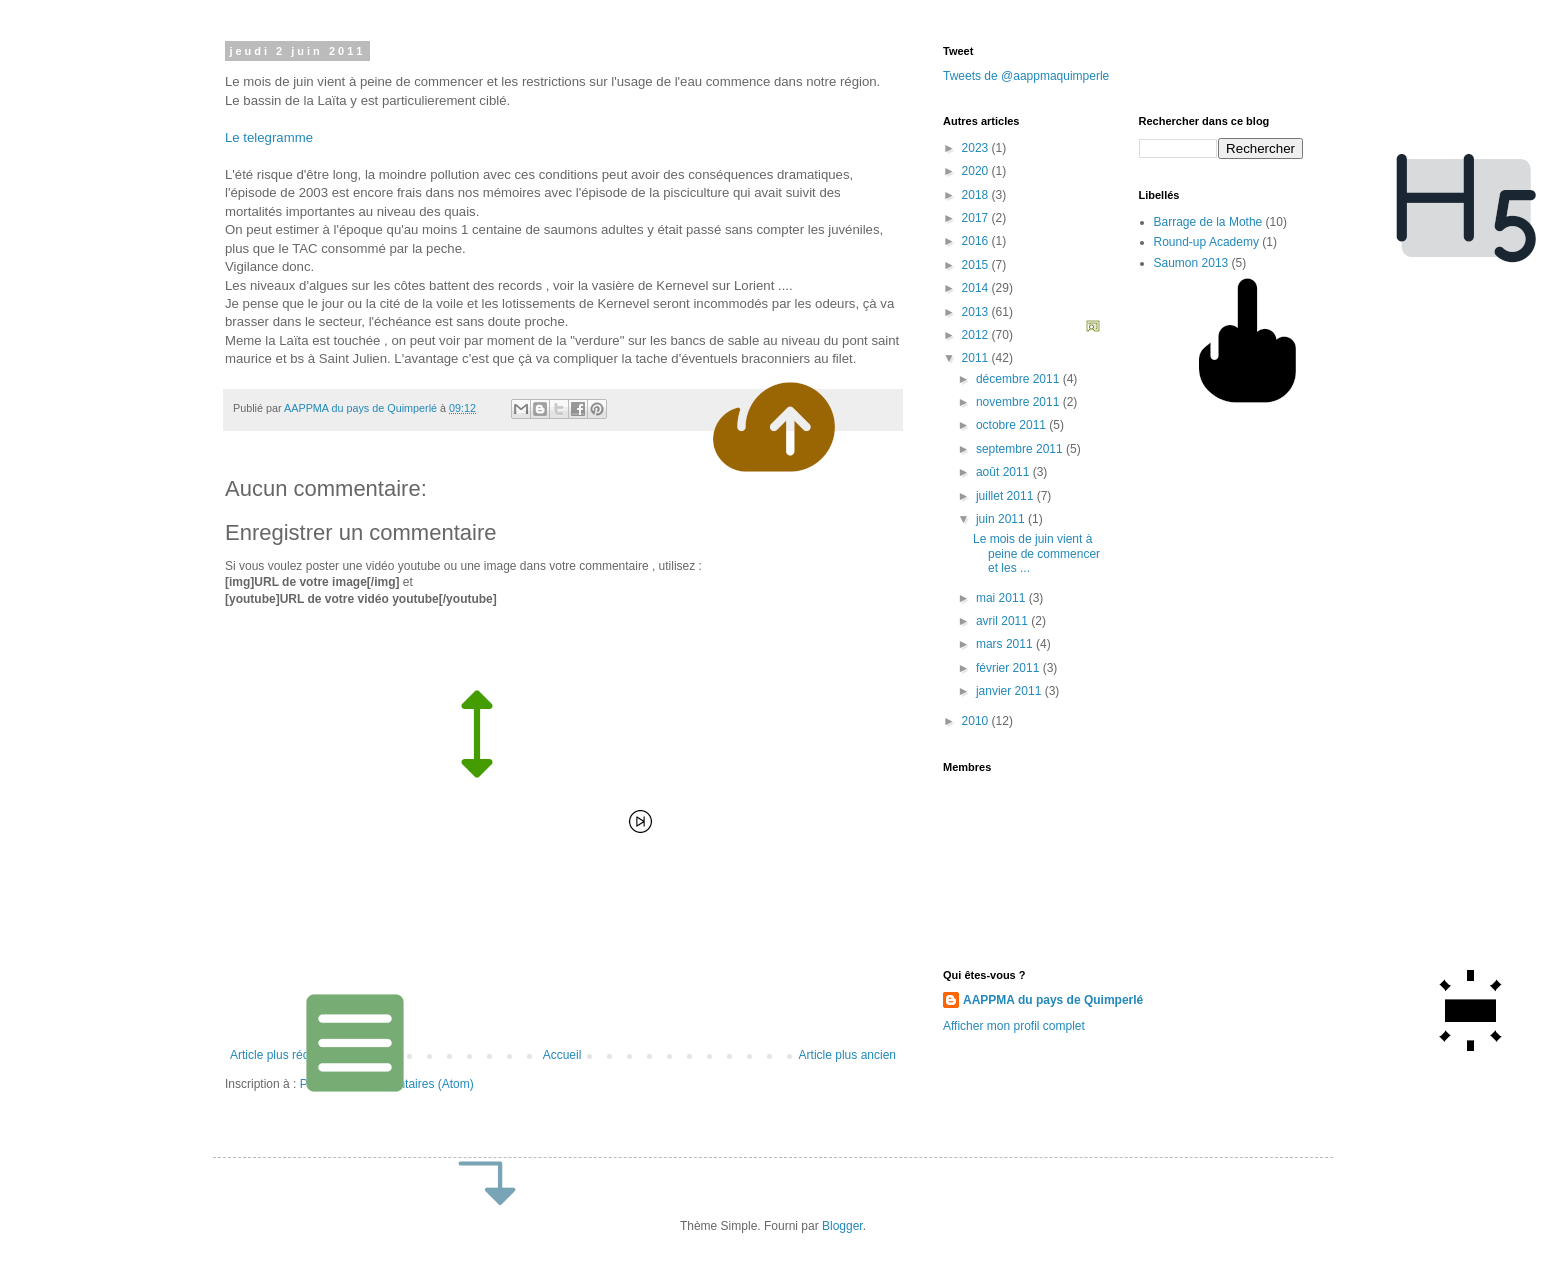 This screenshot has width=1546, height=1274. I want to click on access teaching or presentation mode, so click(1093, 326).